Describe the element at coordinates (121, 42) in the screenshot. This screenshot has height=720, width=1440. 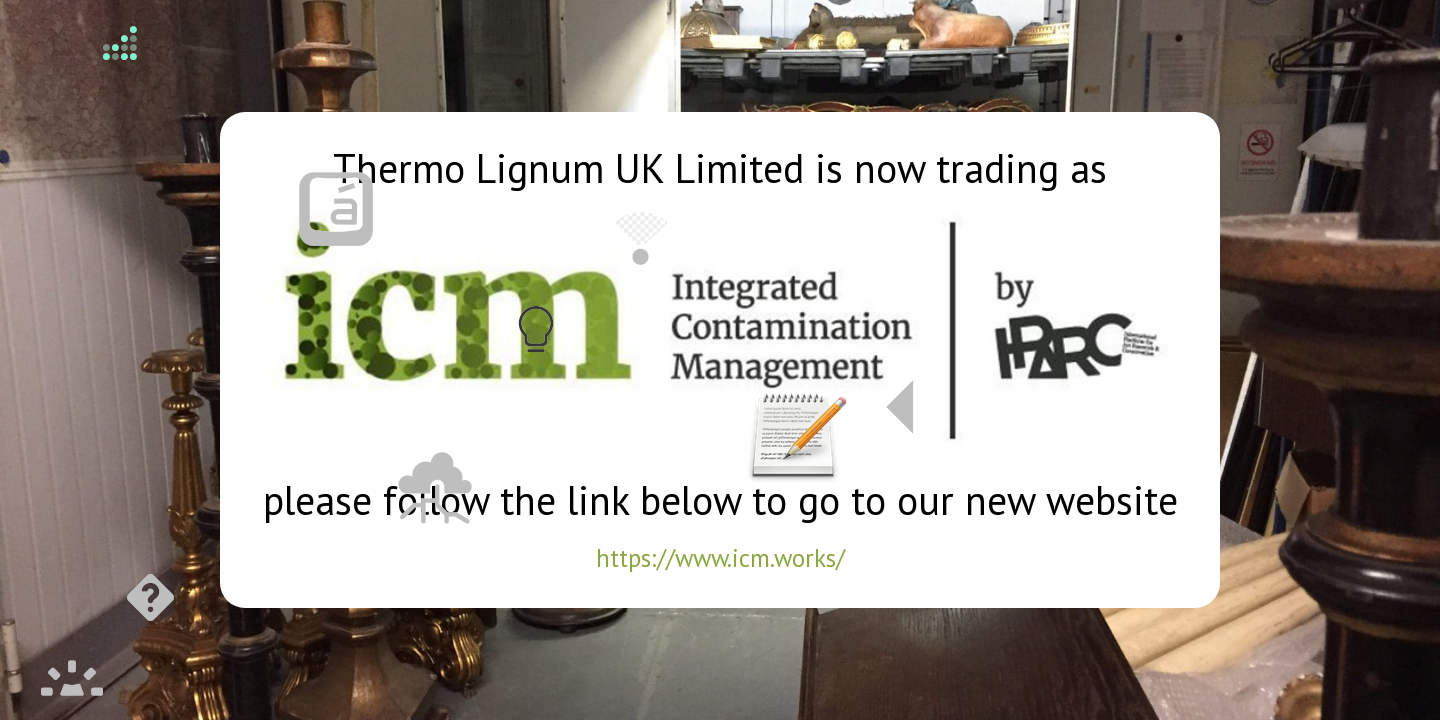
I see `launch four-in-a-row game` at that location.